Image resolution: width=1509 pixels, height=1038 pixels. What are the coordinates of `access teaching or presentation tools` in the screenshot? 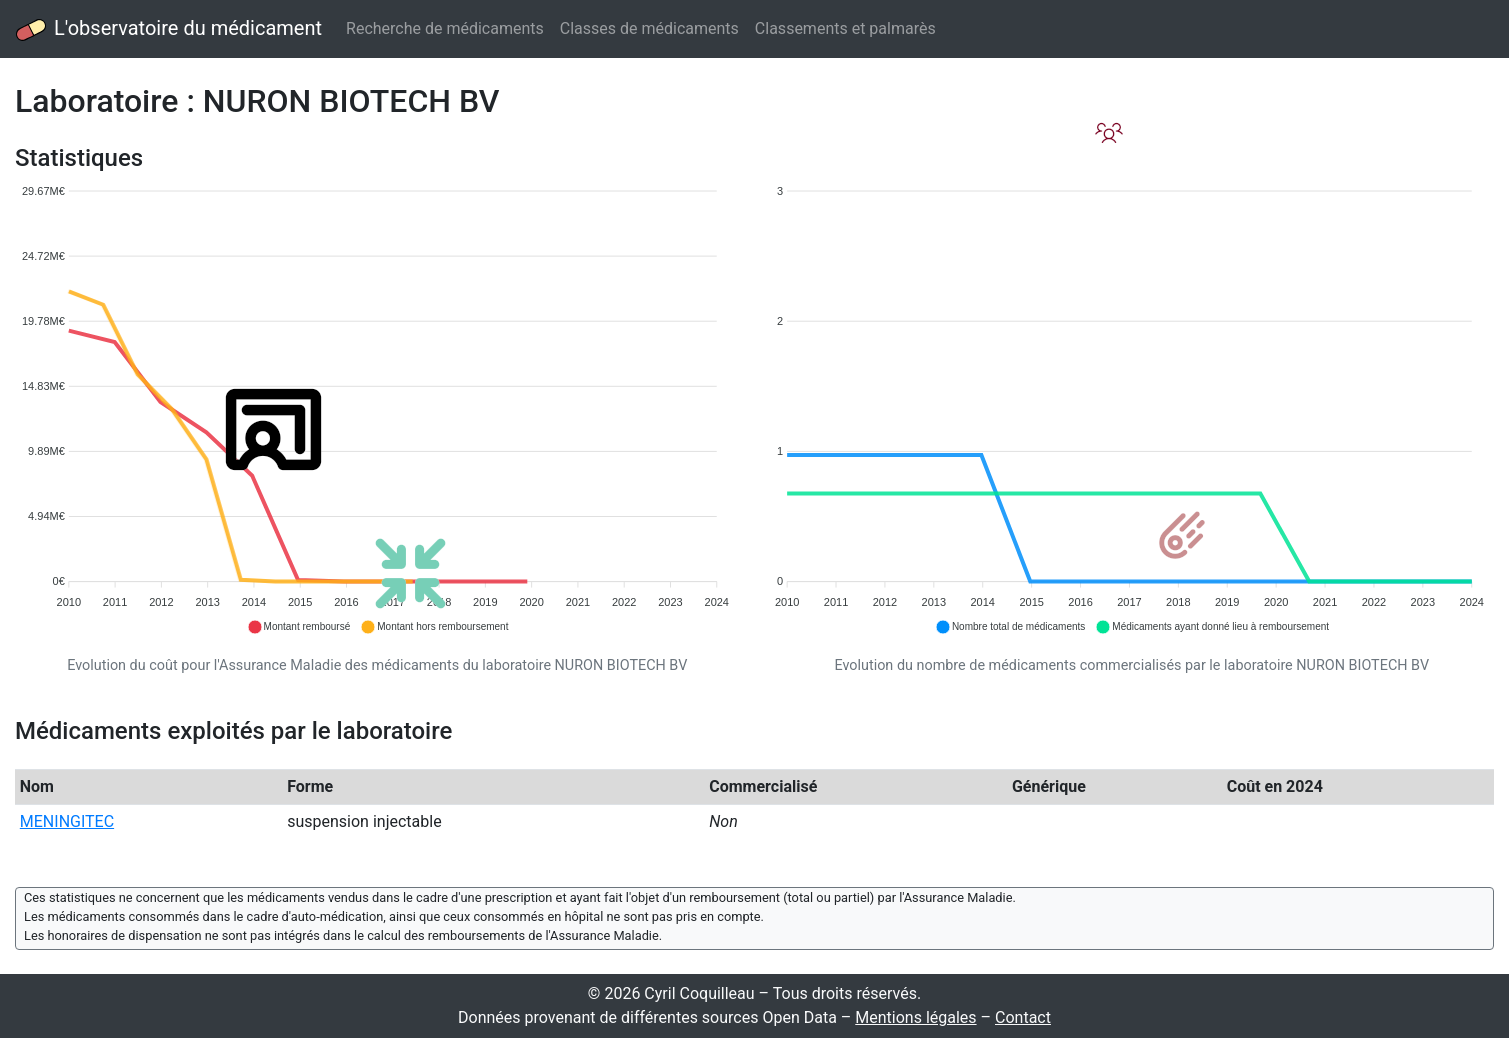 It's located at (273, 429).